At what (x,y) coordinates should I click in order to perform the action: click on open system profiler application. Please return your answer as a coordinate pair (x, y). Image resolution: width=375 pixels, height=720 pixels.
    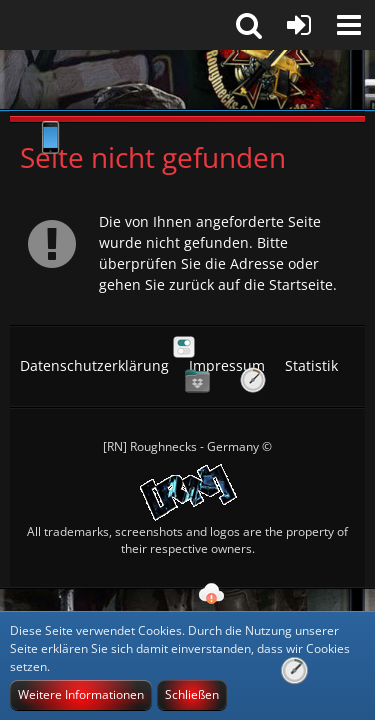
    Looking at the image, I should click on (294, 670).